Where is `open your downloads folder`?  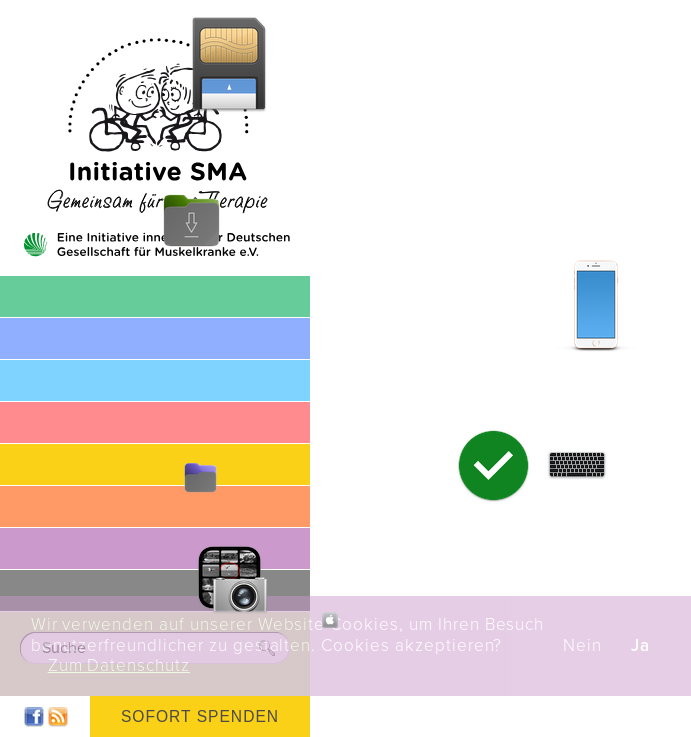
open your downloads folder is located at coordinates (191, 220).